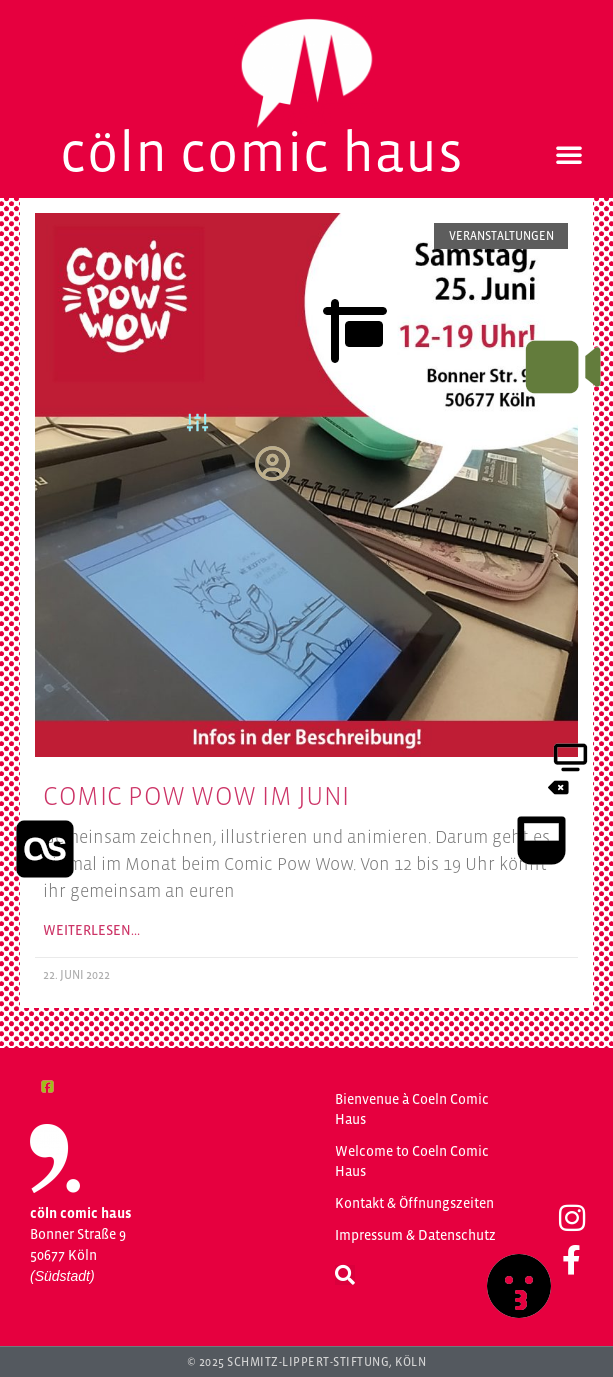 The width and height of the screenshot is (613, 1377). I want to click on a signpost or location marker, so click(355, 331).